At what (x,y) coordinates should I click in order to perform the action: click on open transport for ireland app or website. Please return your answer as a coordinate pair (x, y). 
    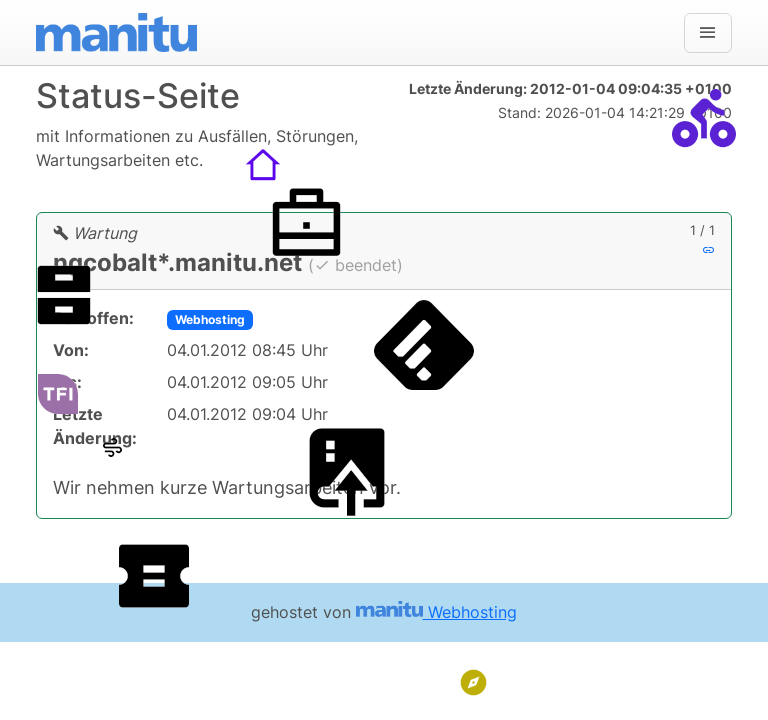
    Looking at the image, I should click on (58, 394).